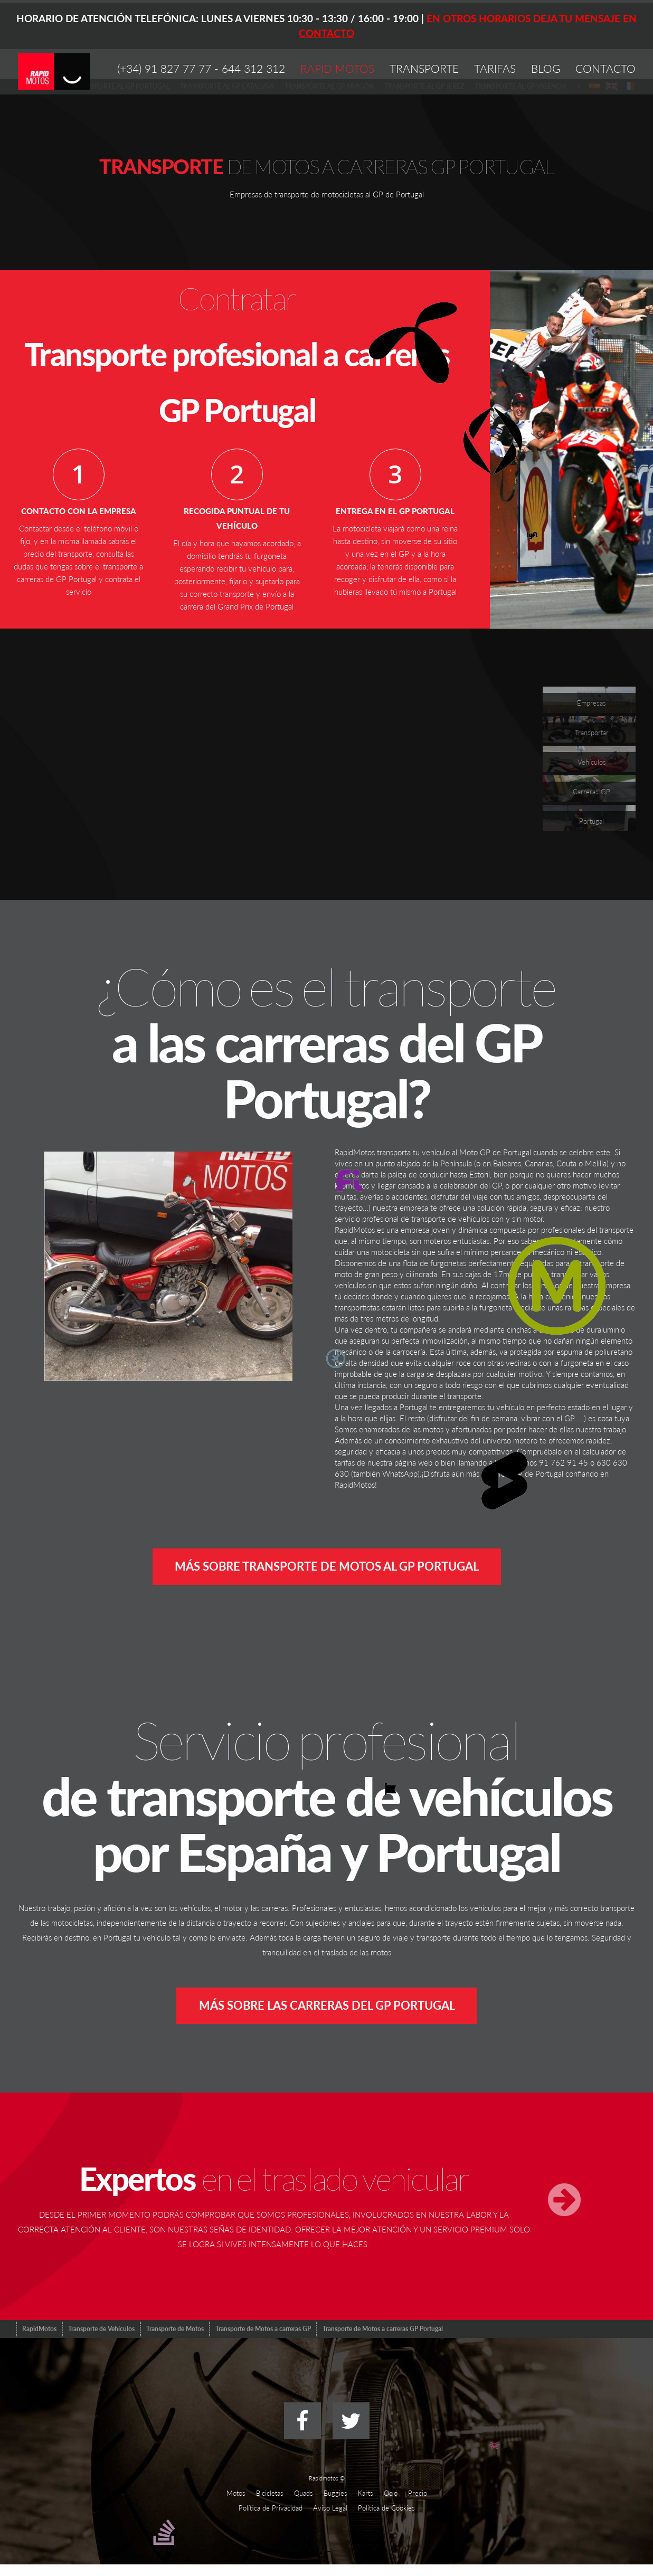 The width and height of the screenshot is (653, 2576). Describe the element at coordinates (349, 1180) in the screenshot. I see `fi bank app logo` at that location.